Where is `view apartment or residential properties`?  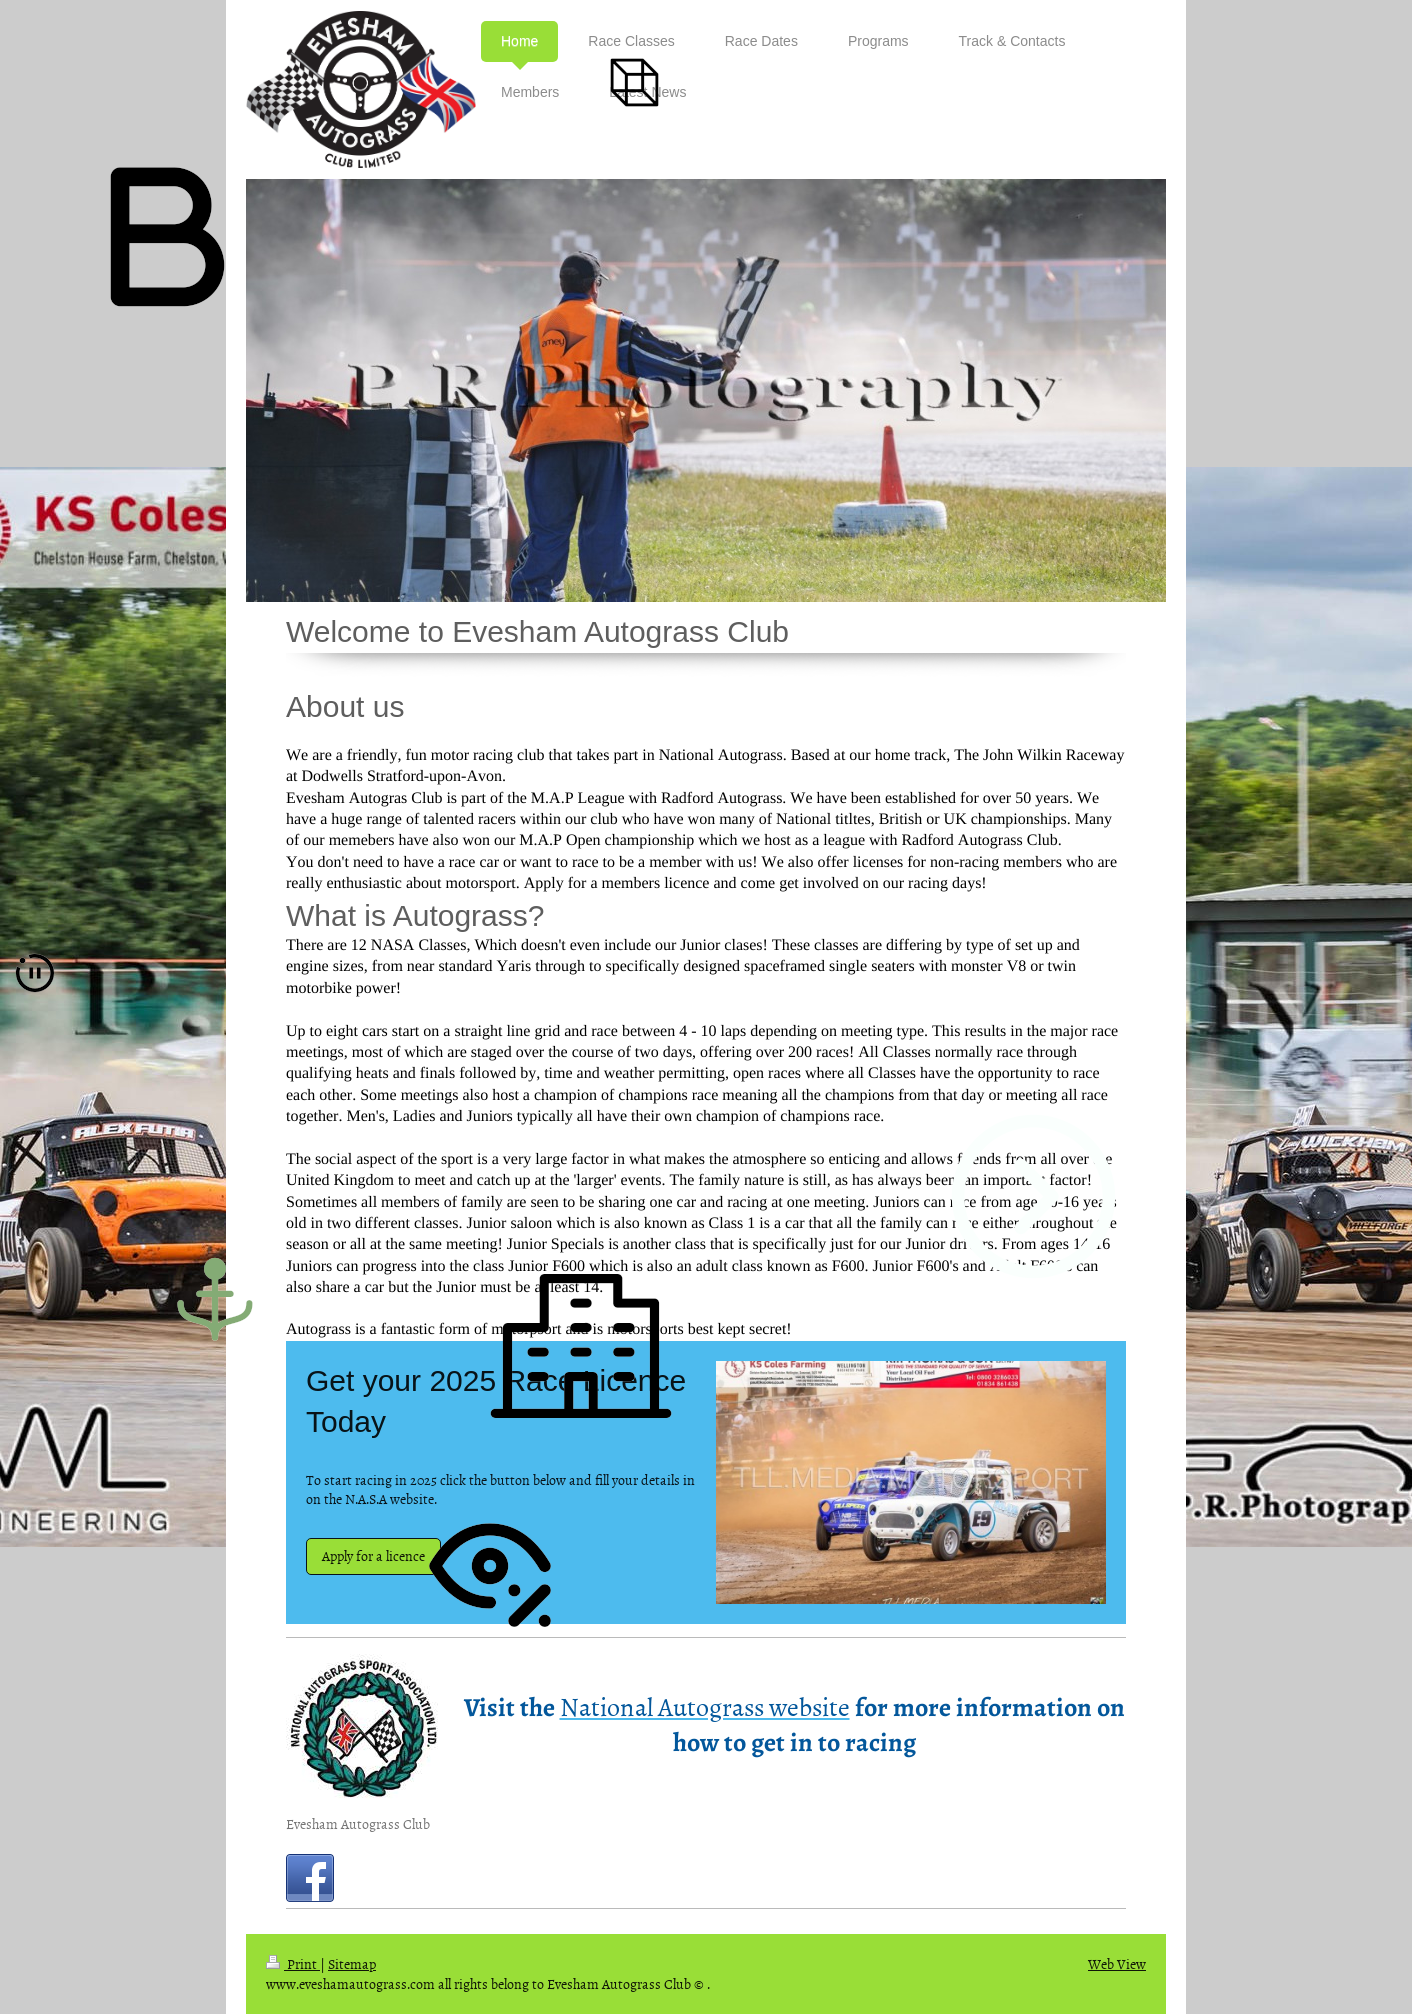 view apartment or residential properties is located at coordinates (581, 1346).